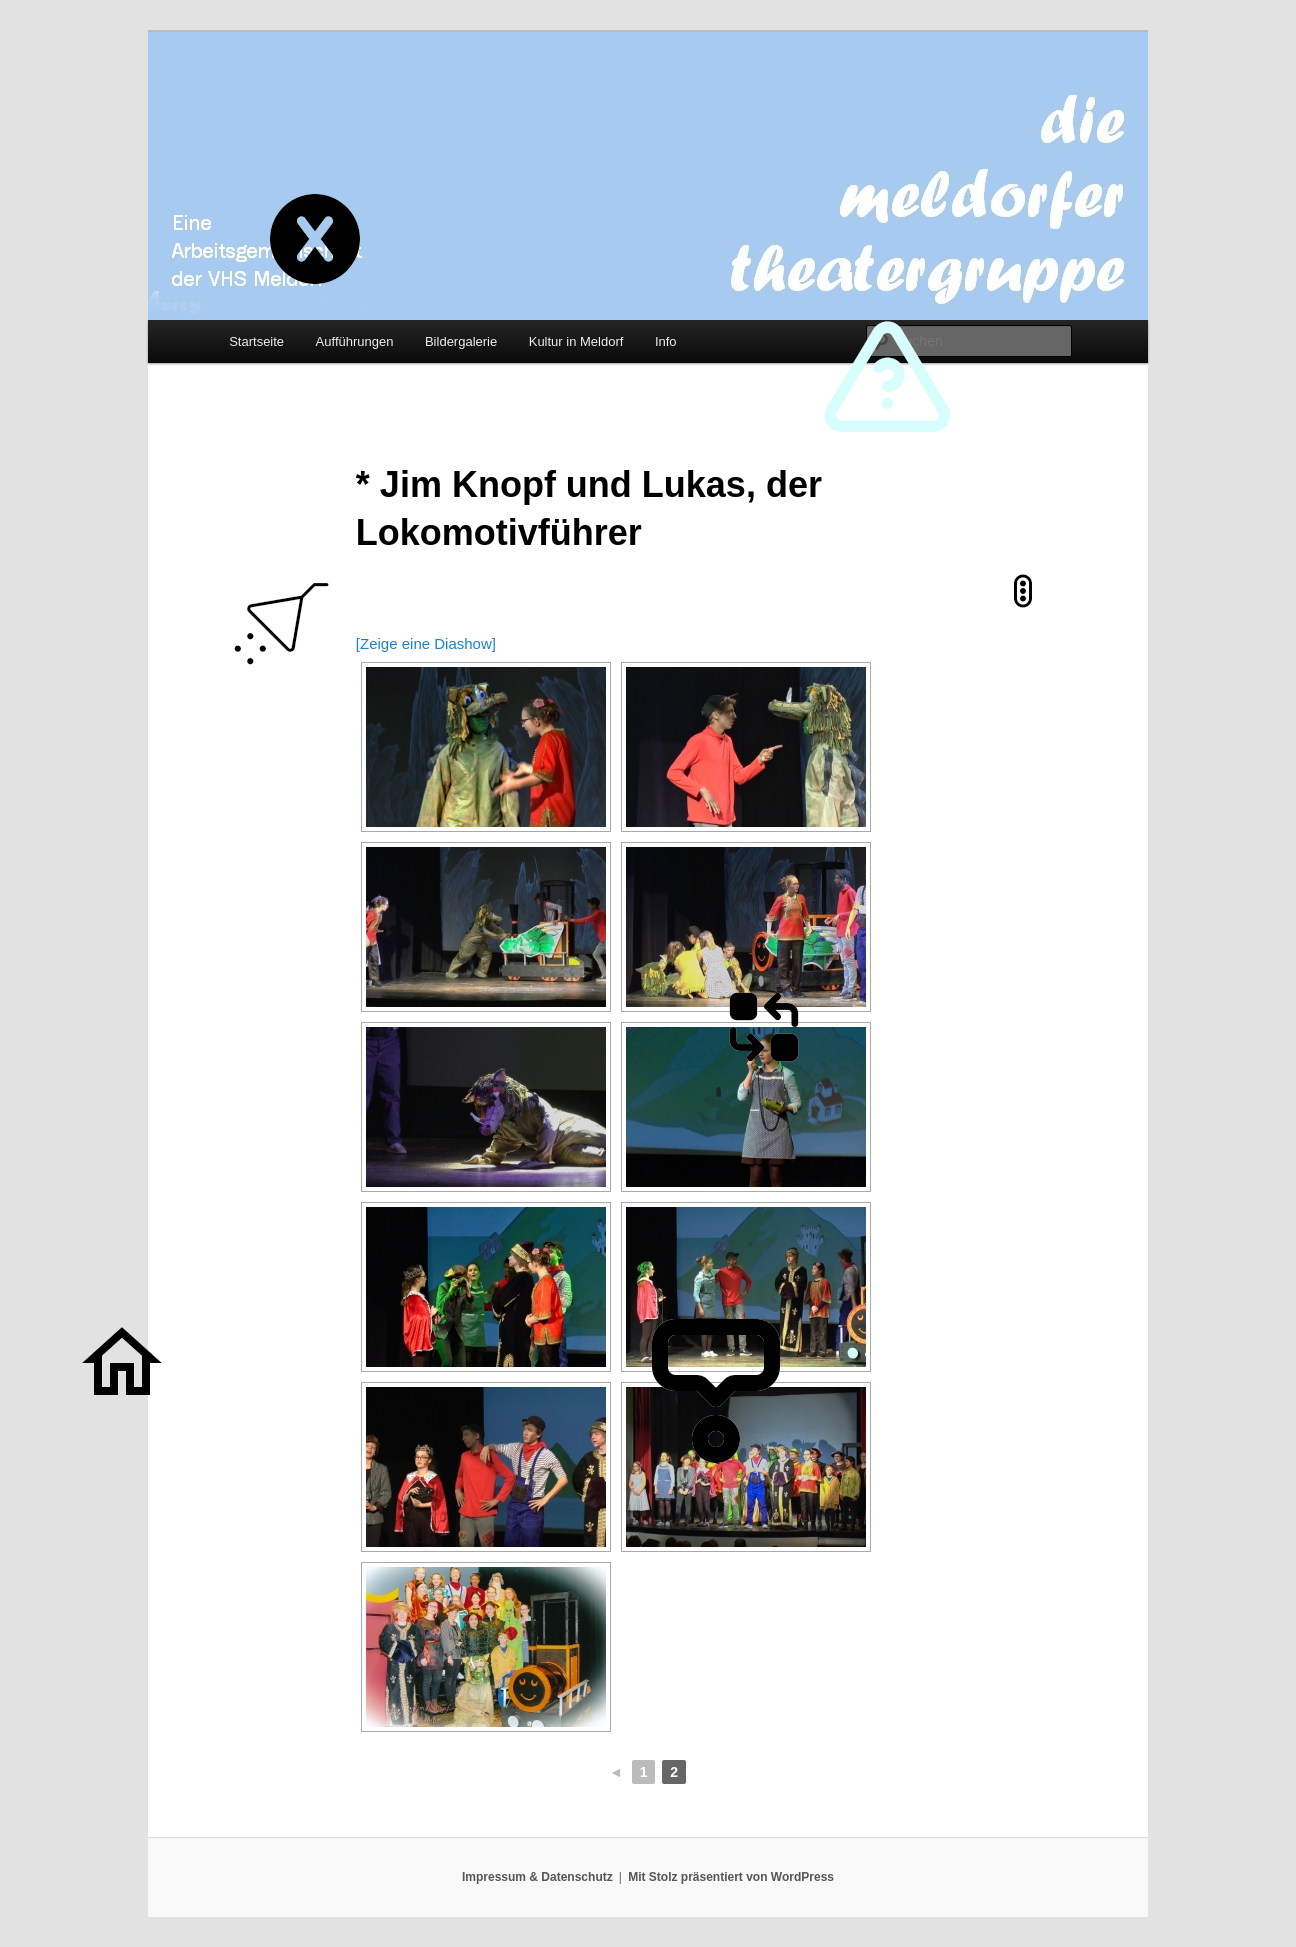 The height and width of the screenshot is (1947, 1296). I want to click on view tooltip or help information, so click(716, 1391).